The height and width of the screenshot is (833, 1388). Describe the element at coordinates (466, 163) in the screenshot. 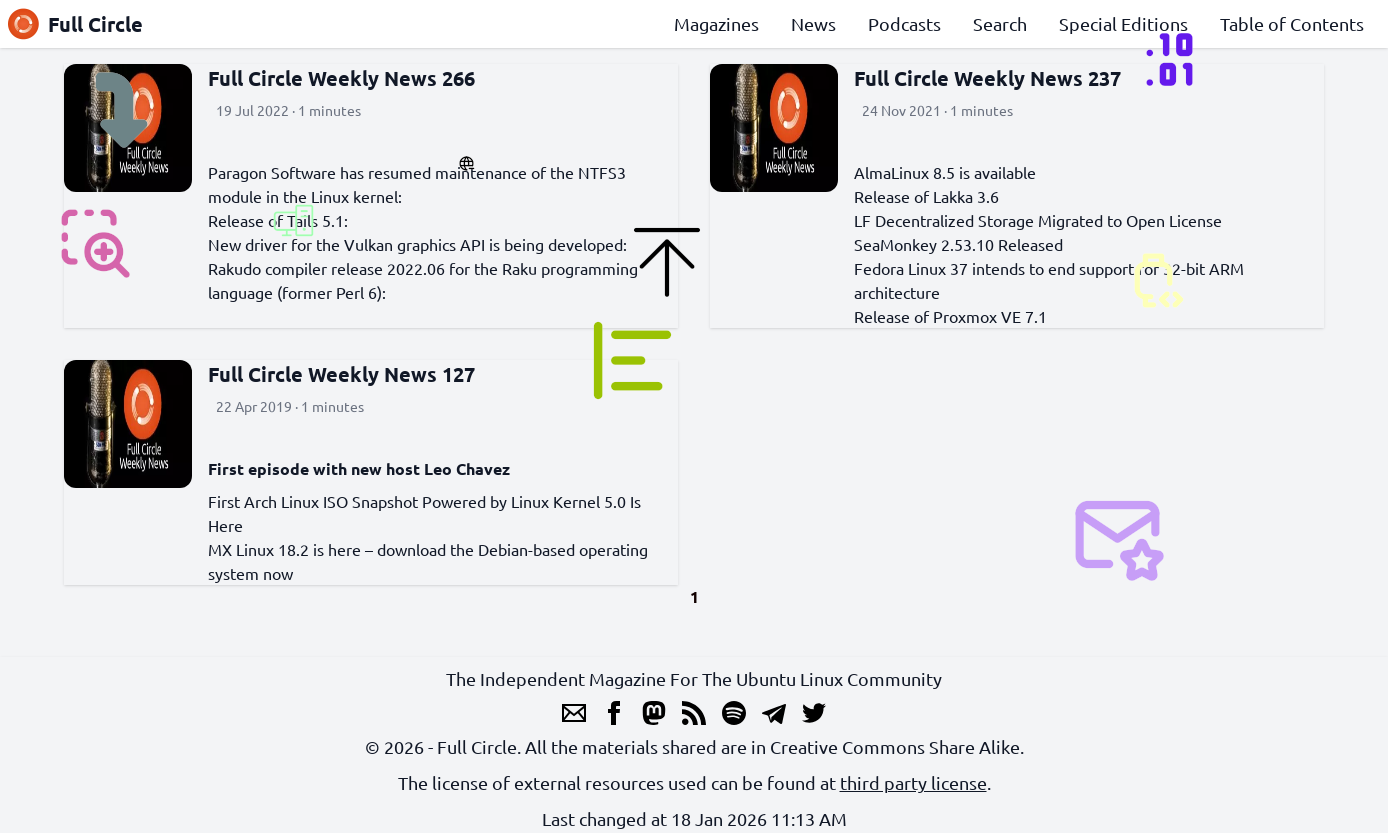

I see `remove a website from your list` at that location.